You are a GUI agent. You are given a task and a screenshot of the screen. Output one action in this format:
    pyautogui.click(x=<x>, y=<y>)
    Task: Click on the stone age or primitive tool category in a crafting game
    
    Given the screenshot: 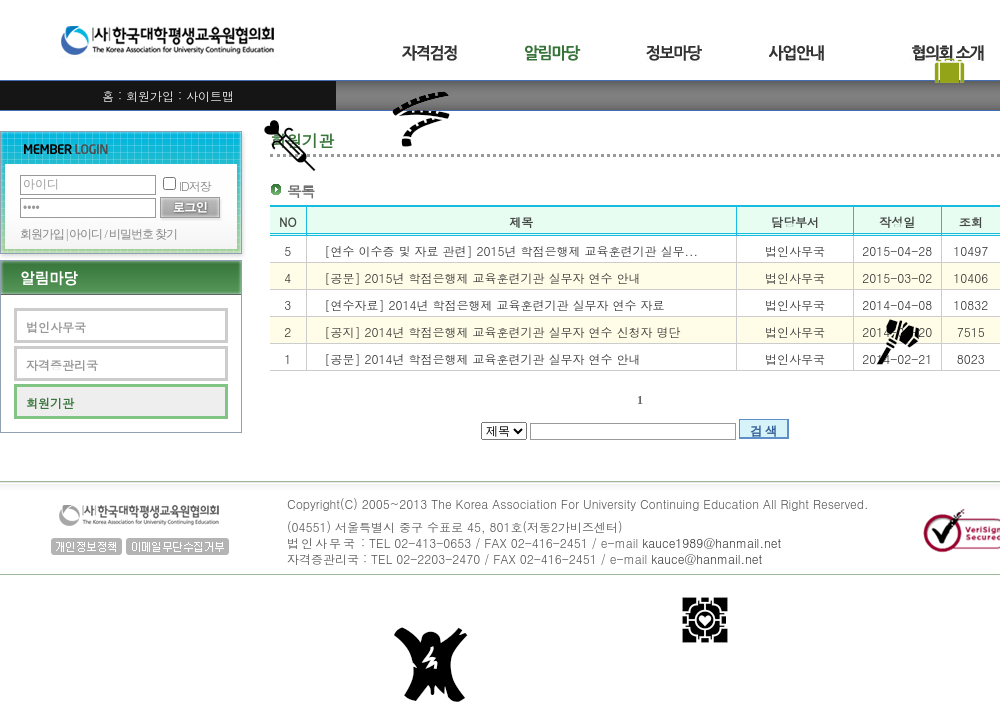 What is the action you would take?
    pyautogui.click(x=898, y=341)
    